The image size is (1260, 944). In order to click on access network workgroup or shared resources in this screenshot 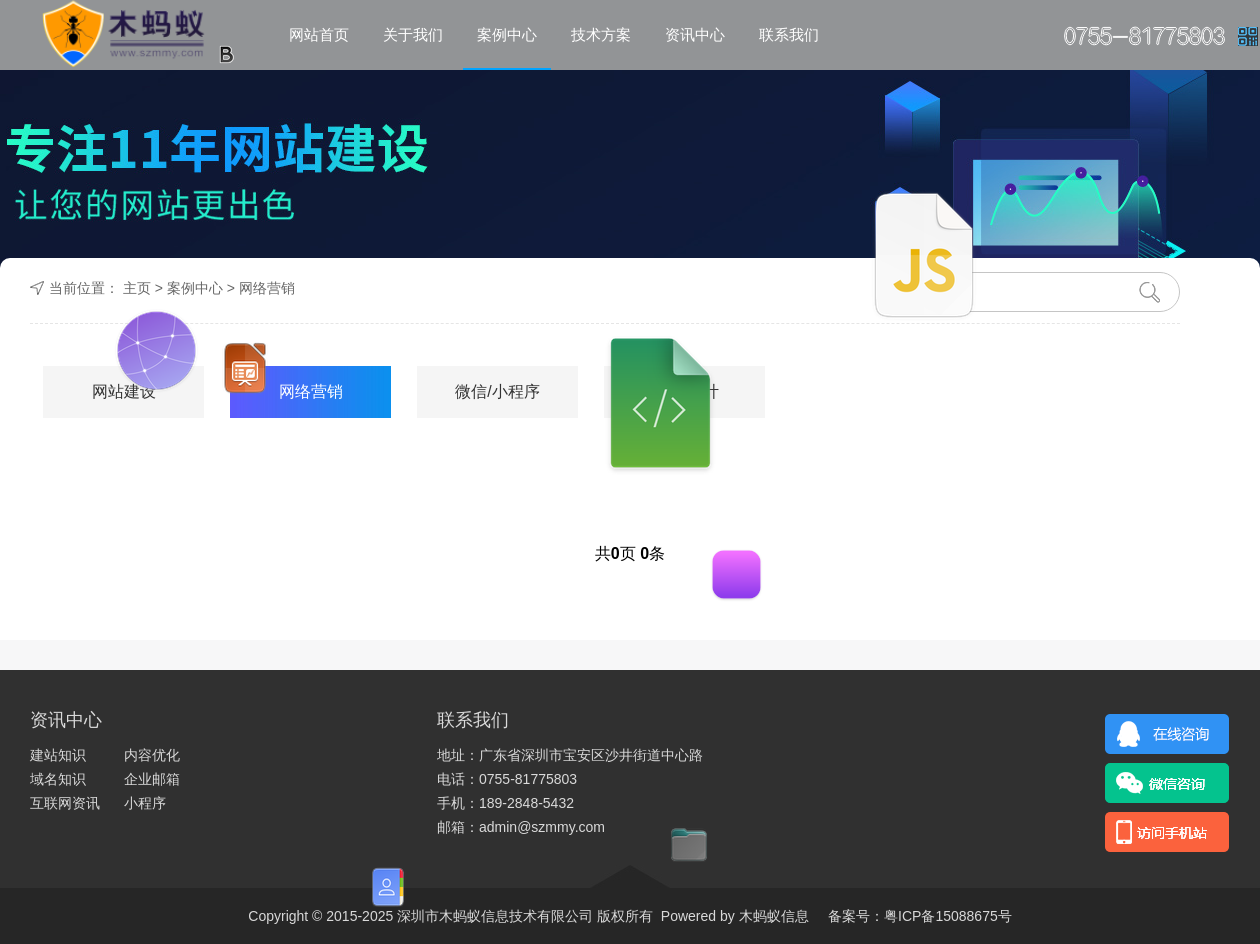, I will do `click(156, 350)`.